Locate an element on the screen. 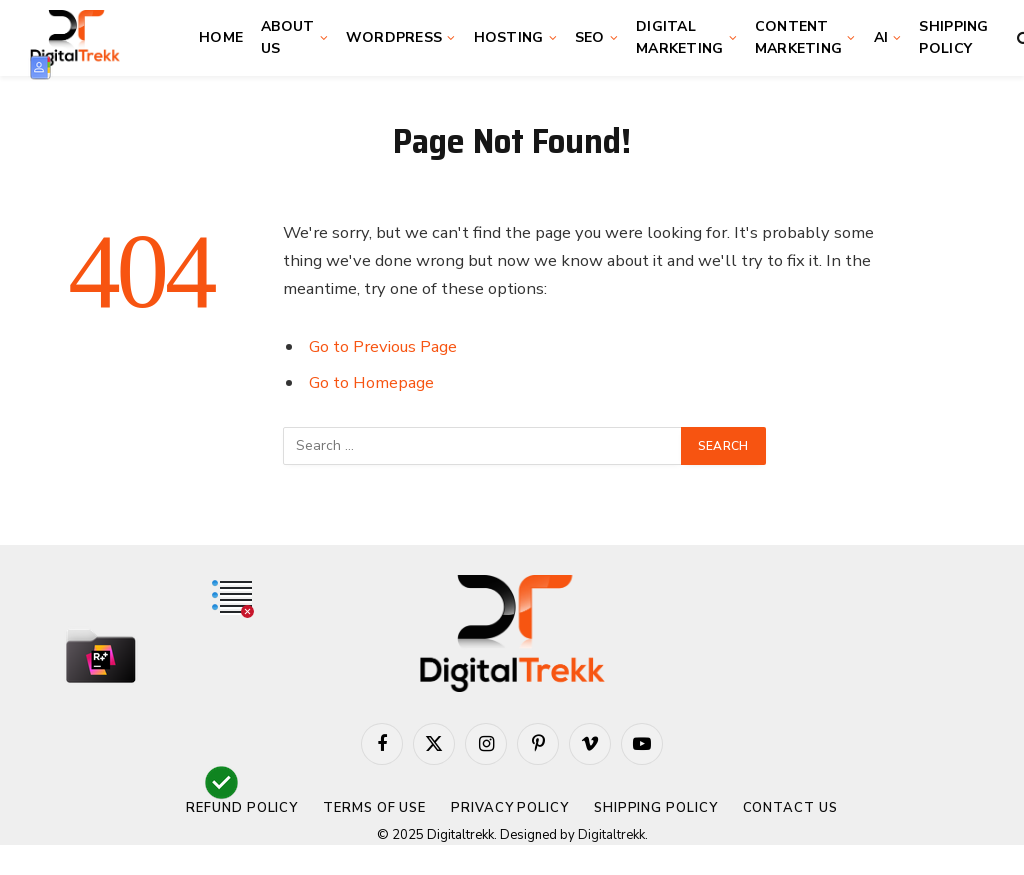 The width and height of the screenshot is (1024, 875). folder containing ReSharper C++ project files is located at coordinates (100, 657).